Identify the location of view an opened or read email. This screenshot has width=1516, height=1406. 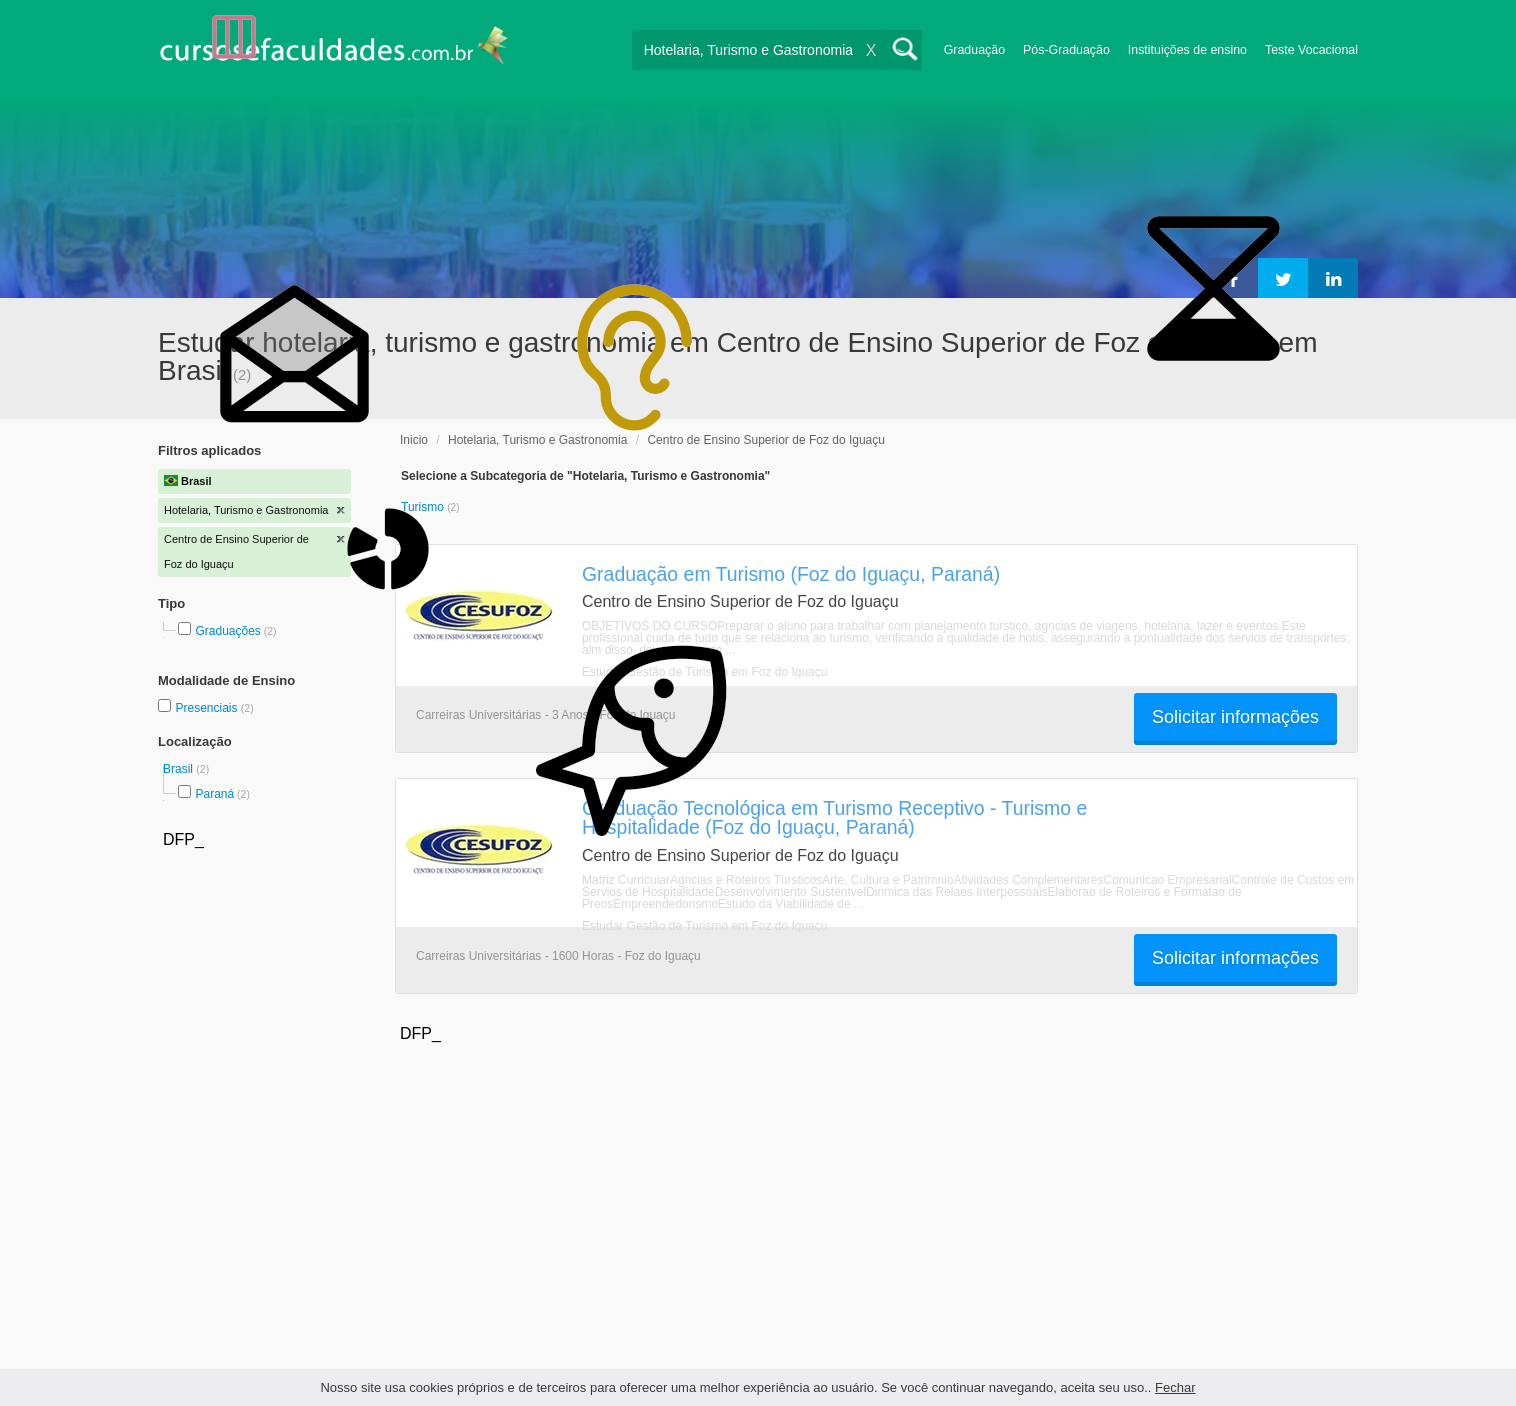
(294, 359).